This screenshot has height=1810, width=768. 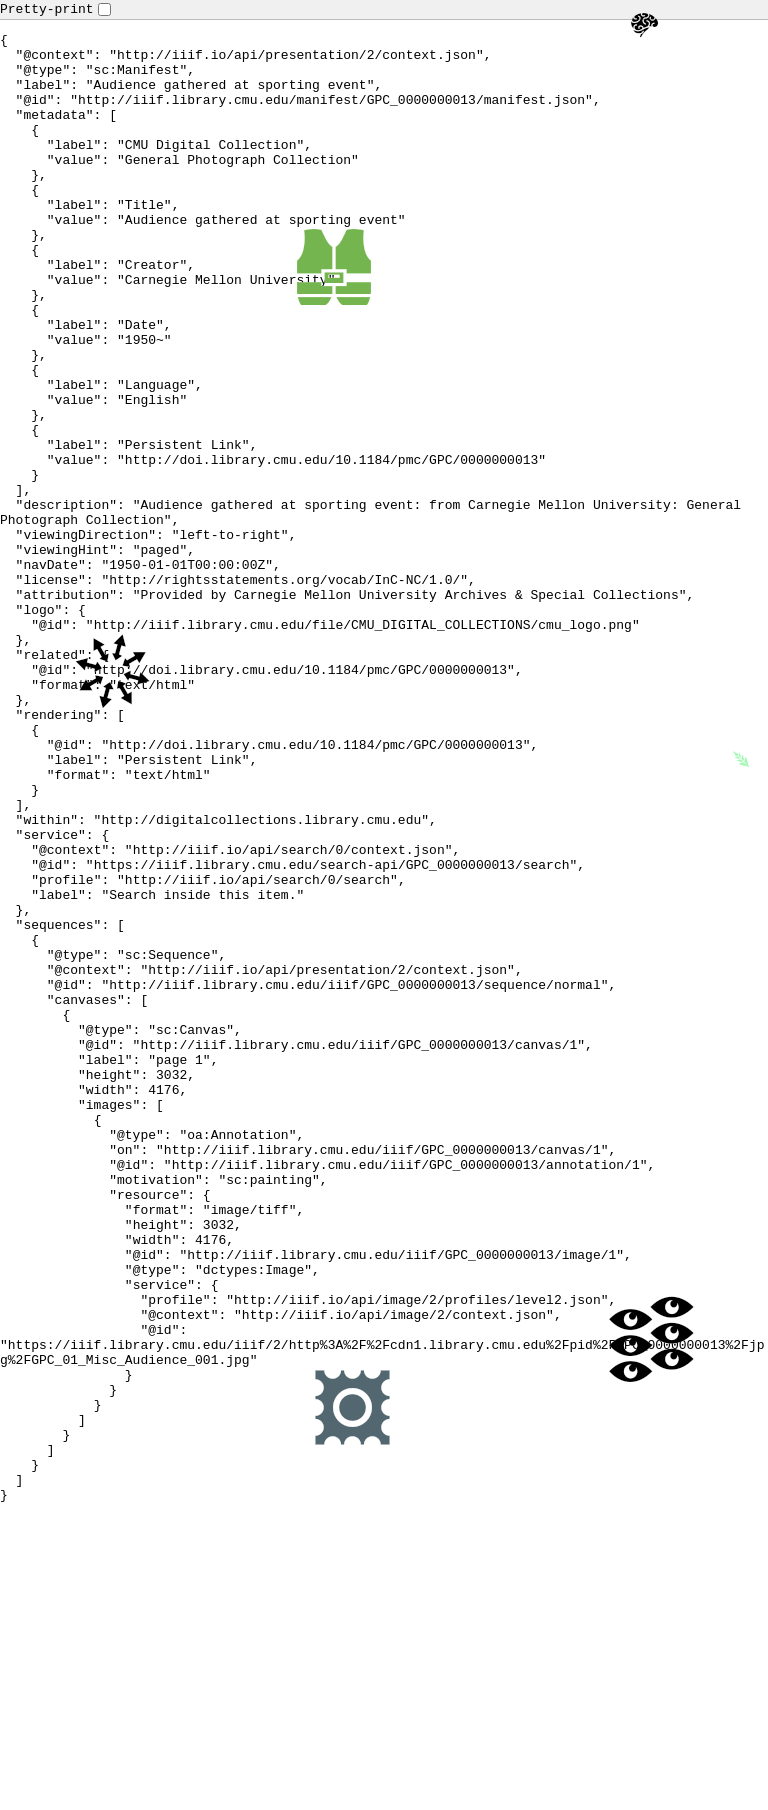 What do you see at coordinates (112, 671) in the screenshot?
I see `expand or distribute items outward` at bounding box center [112, 671].